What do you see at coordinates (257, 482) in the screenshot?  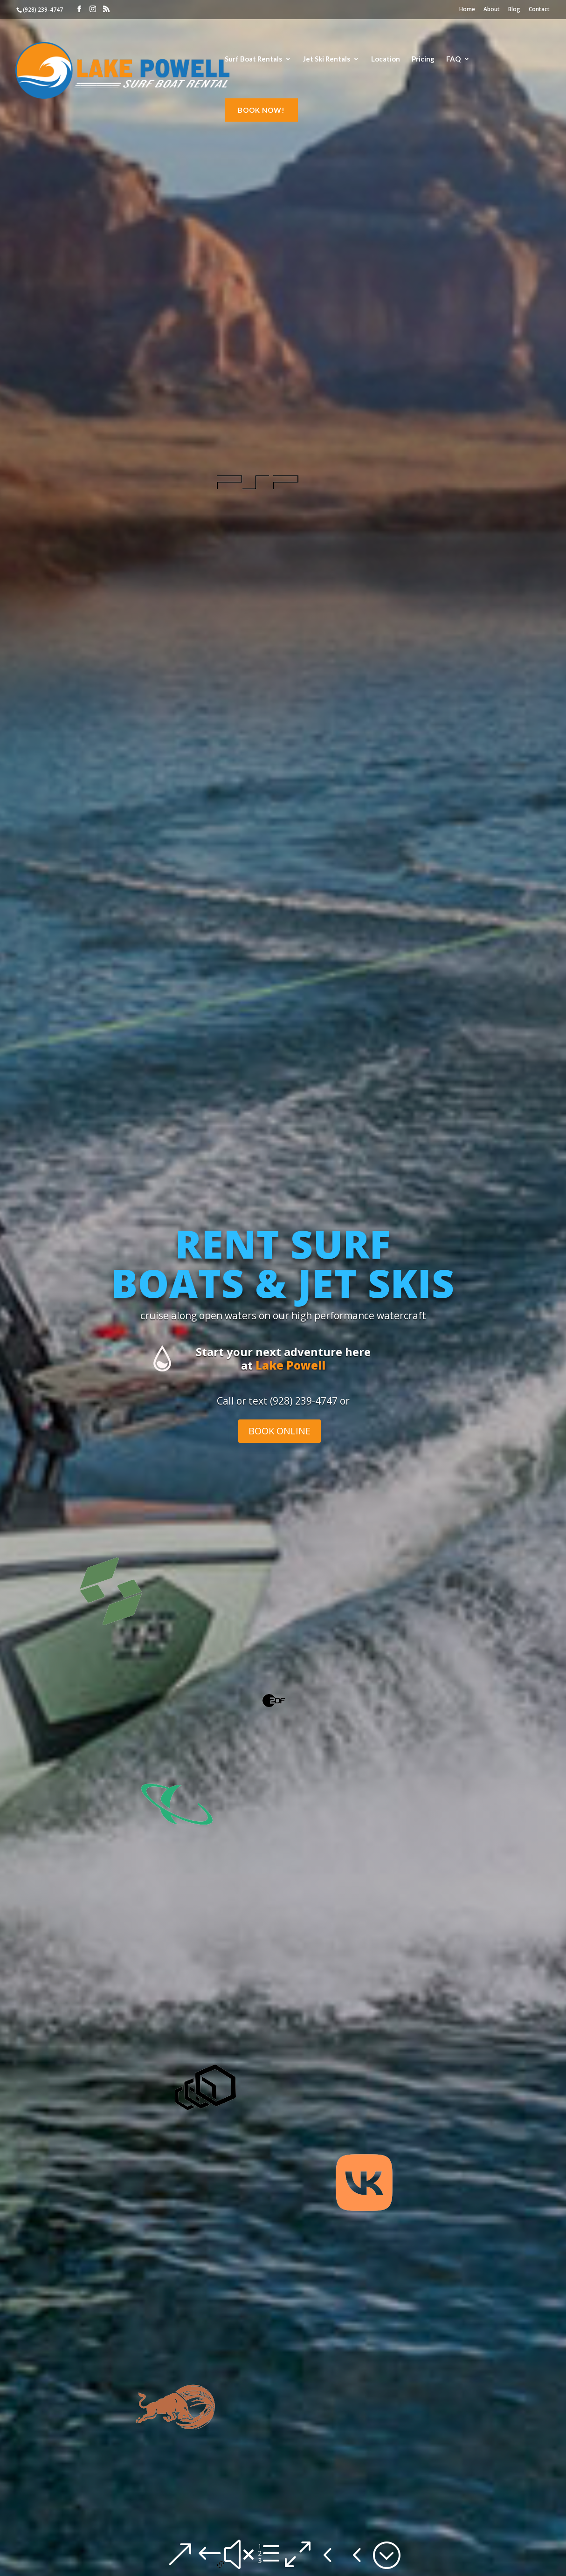 I see `playstation portable (PSP) brand logo` at bounding box center [257, 482].